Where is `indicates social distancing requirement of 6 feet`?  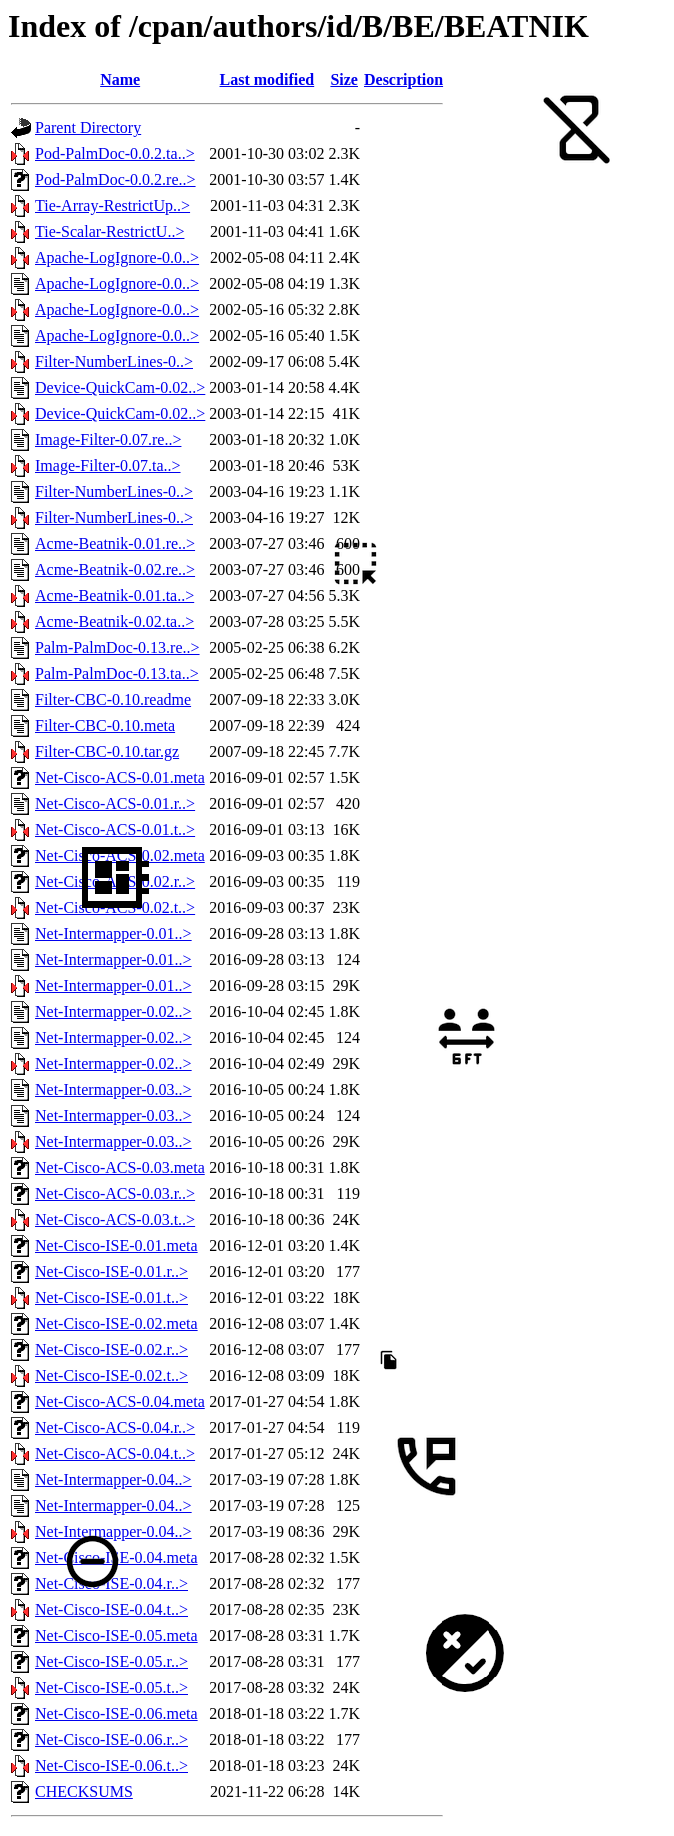
indicates social distancing requirement of 6 feet is located at coordinates (466, 1036).